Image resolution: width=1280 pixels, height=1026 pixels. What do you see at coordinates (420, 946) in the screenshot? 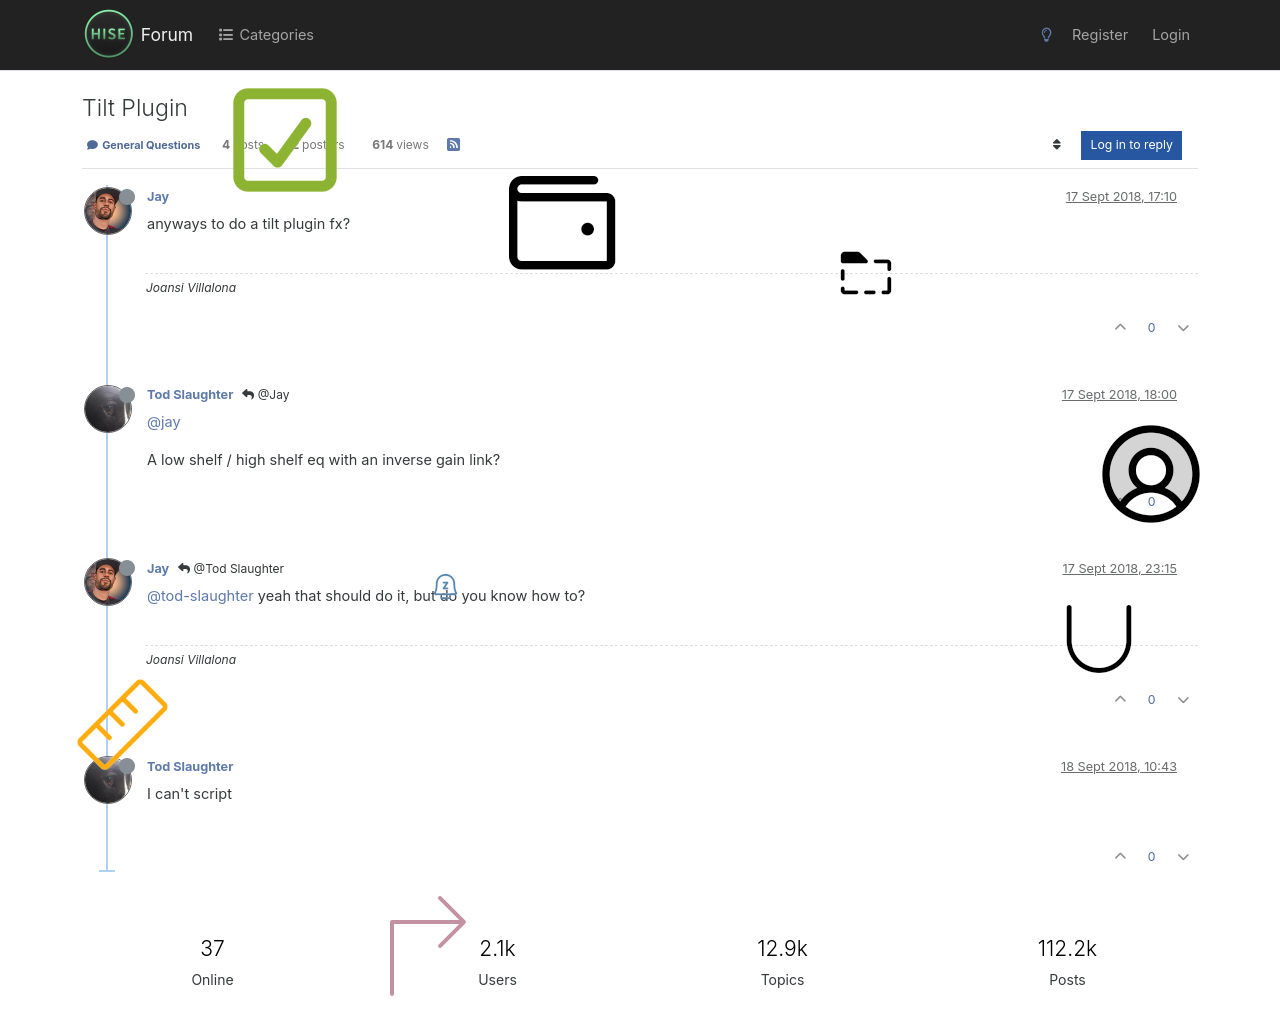
I see `redirect or forward content` at bounding box center [420, 946].